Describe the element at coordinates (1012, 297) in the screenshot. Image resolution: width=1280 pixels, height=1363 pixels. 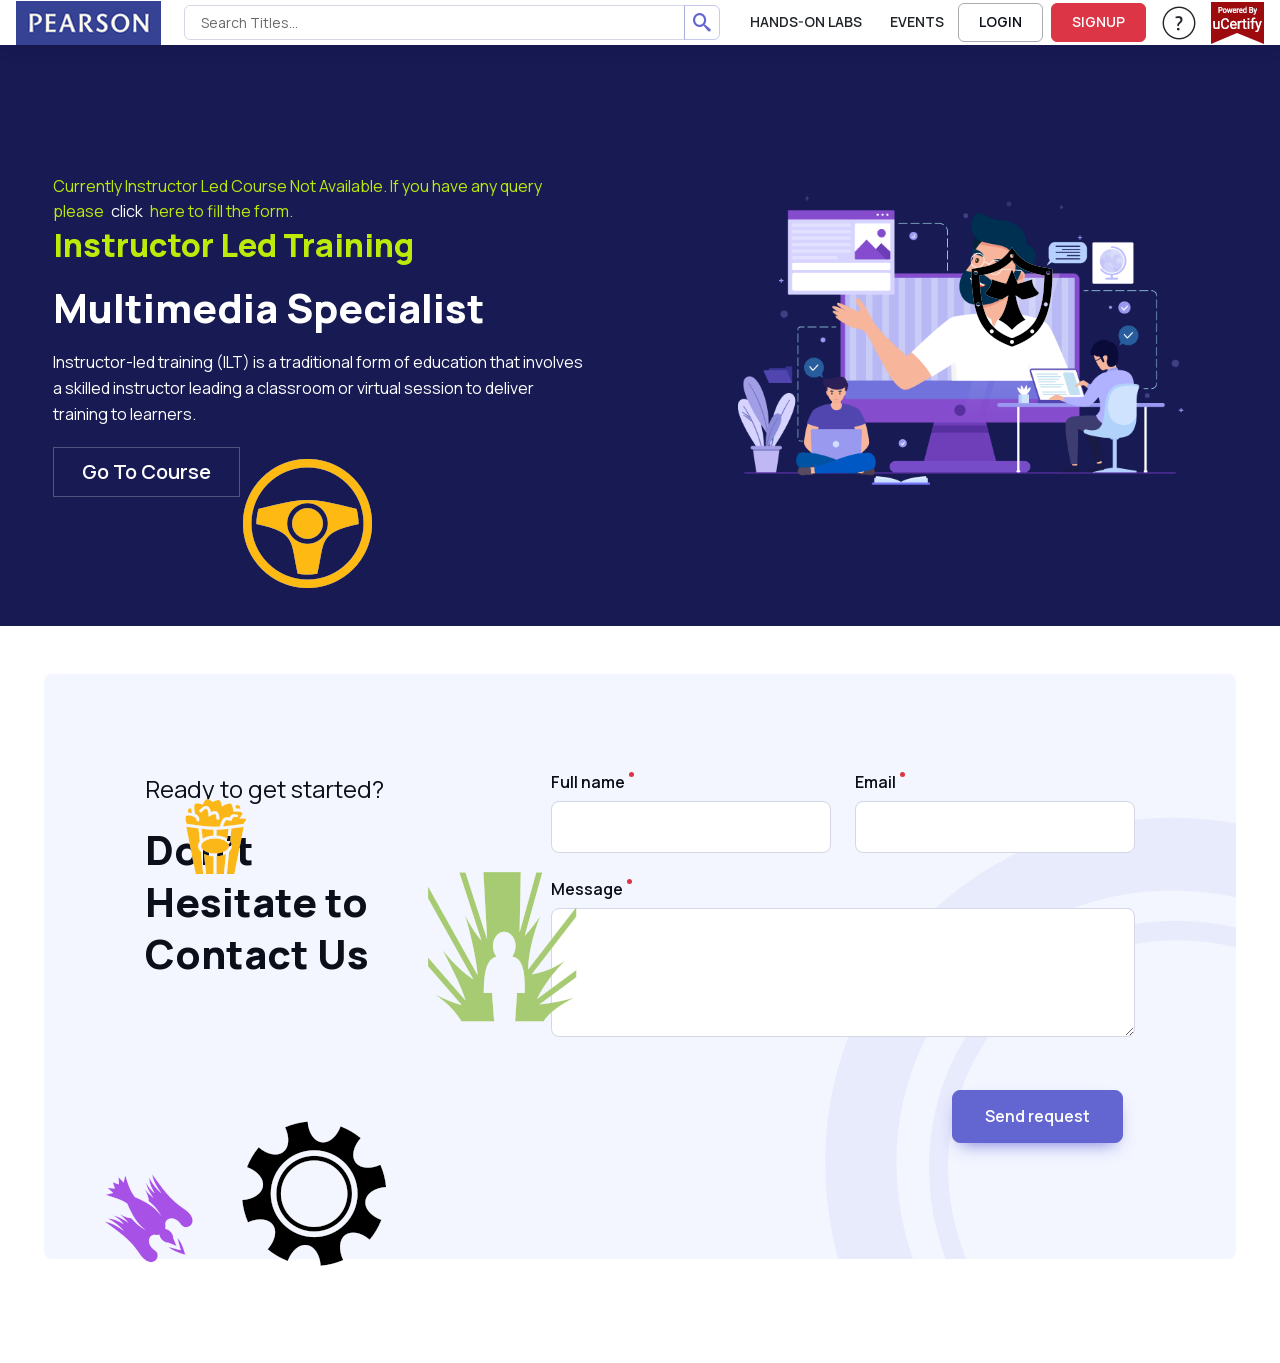
I see `activate defensive ability or shield spell` at that location.